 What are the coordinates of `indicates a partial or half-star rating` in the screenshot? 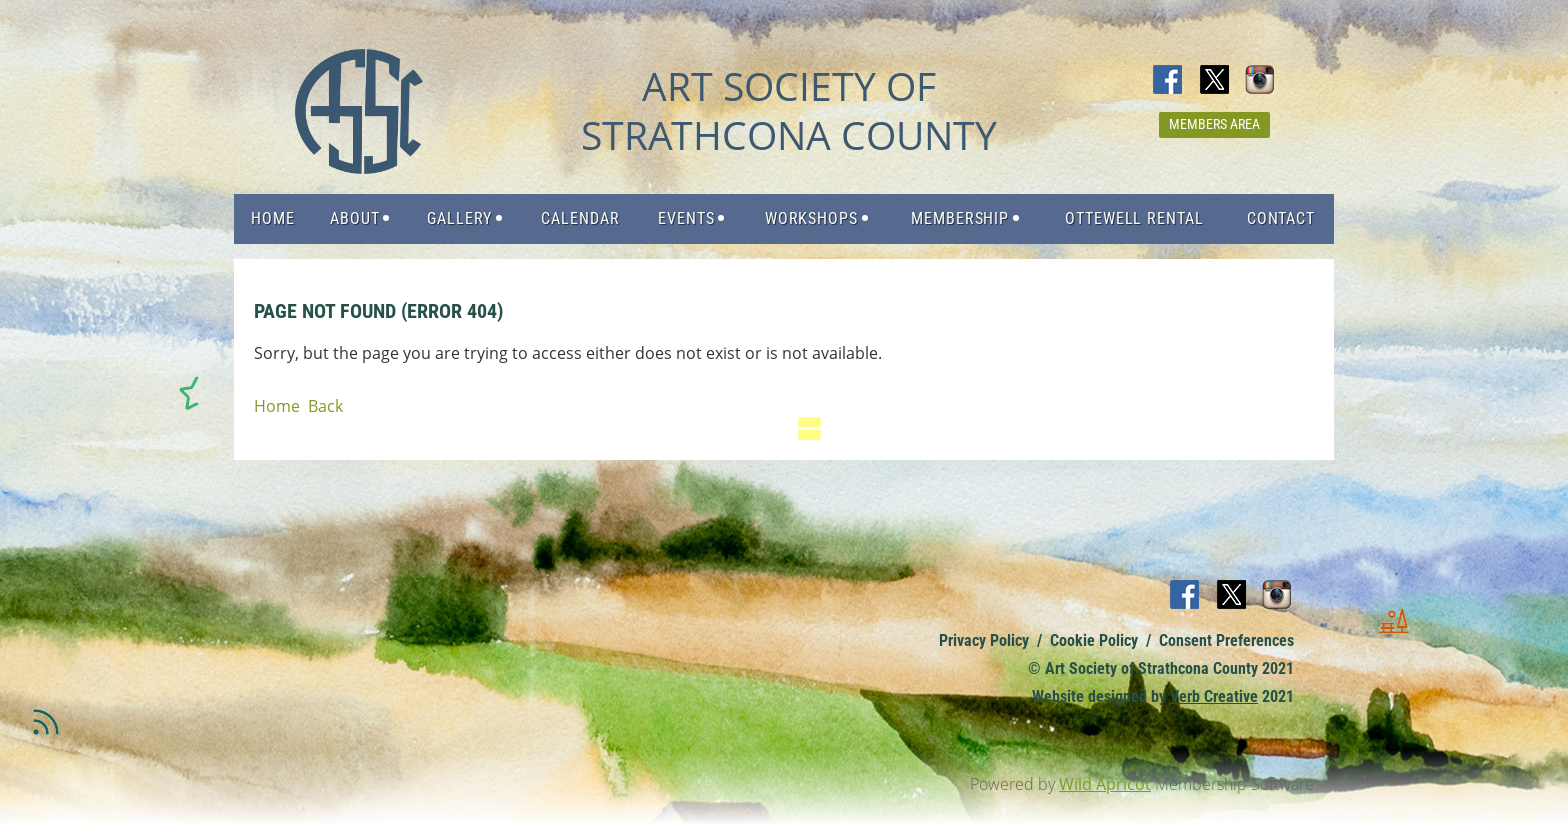 It's located at (197, 394).